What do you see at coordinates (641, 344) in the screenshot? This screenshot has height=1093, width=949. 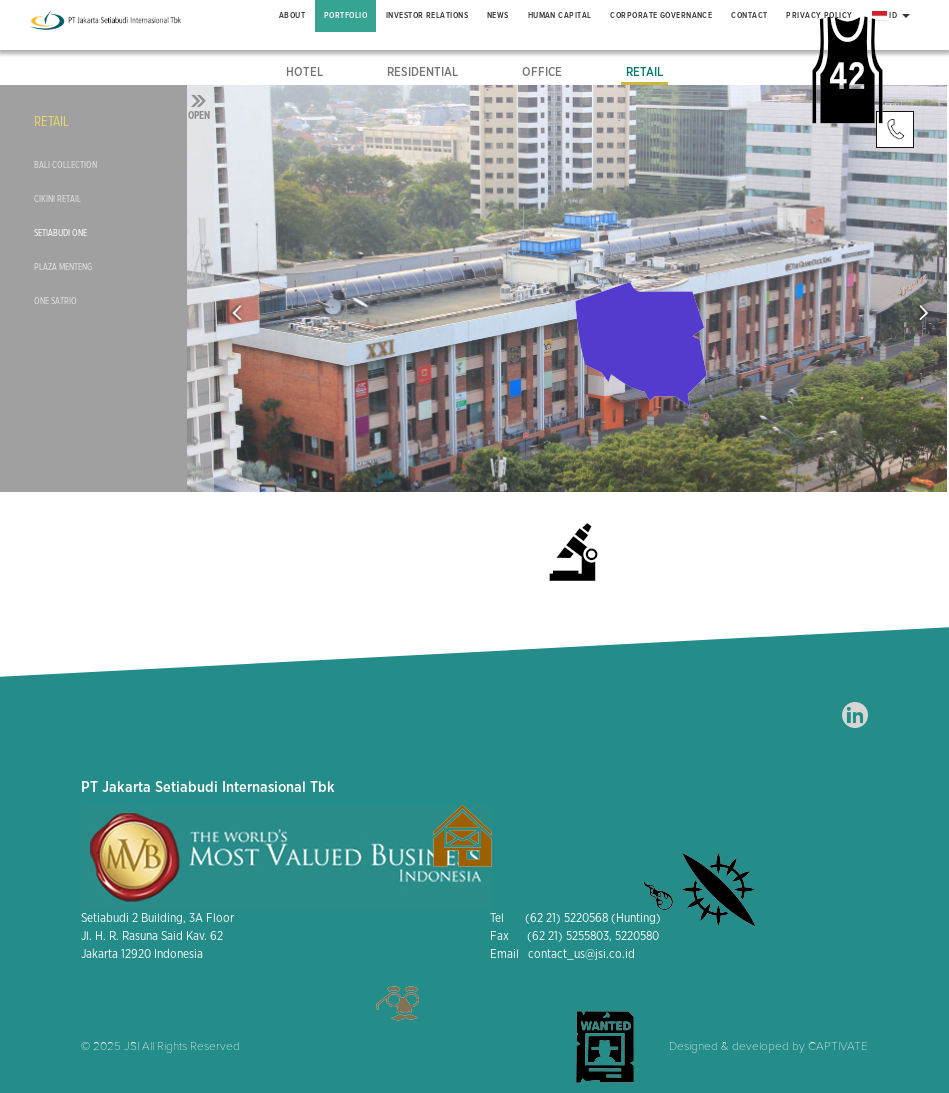 I see `select Poland as your country or region` at bounding box center [641, 344].